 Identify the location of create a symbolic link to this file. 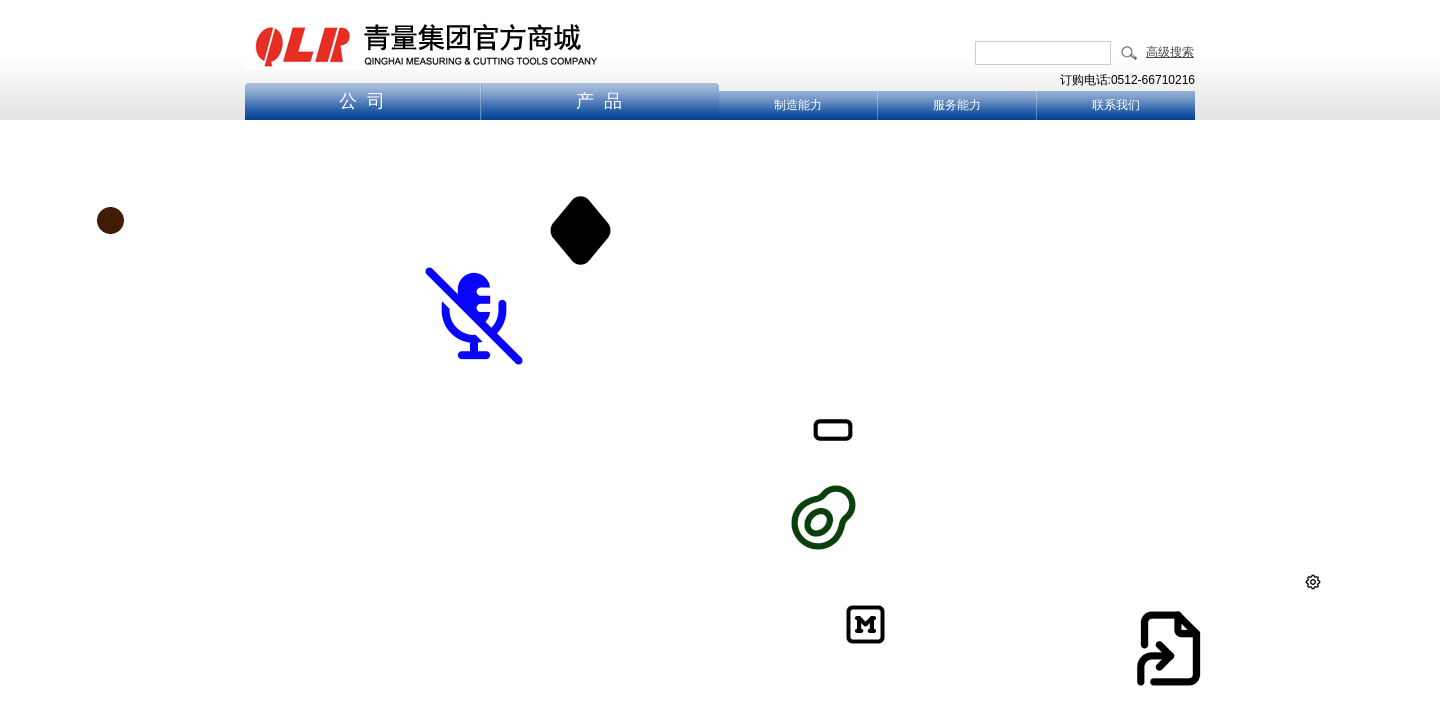
(1170, 648).